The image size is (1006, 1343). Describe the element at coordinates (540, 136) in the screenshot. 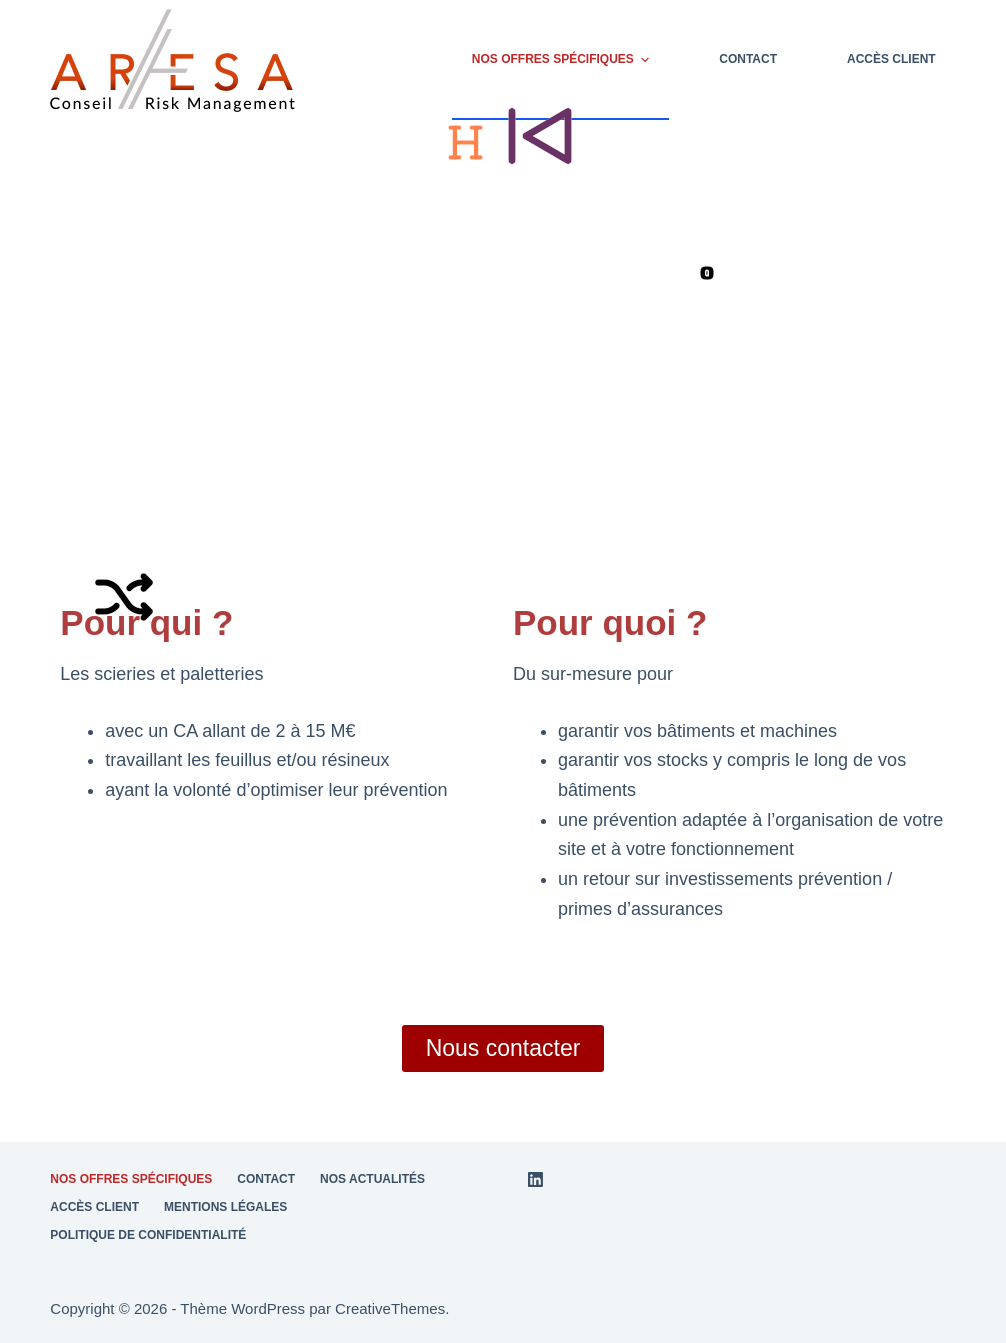

I see `skip to previous track` at that location.